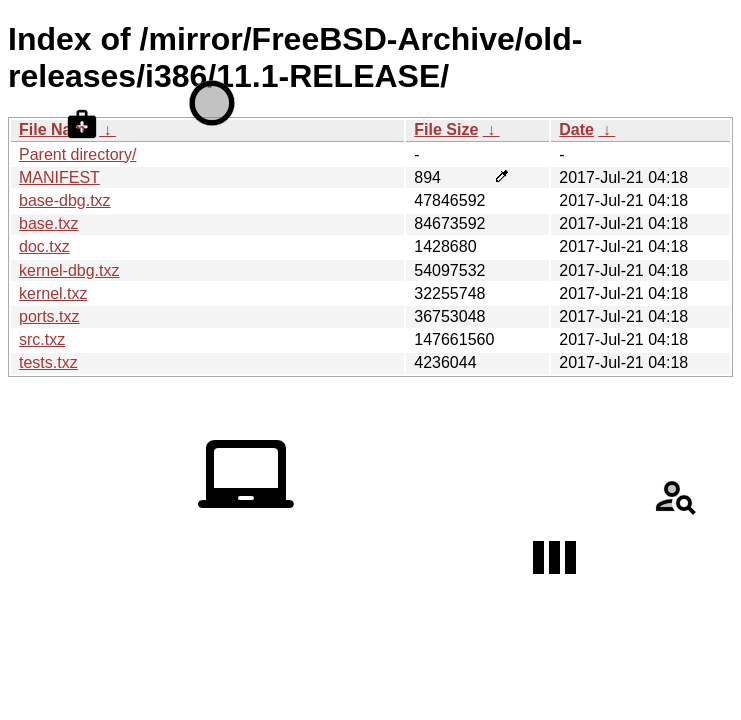 Image resolution: width=741 pixels, height=720 pixels. Describe the element at coordinates (555, 557) in the screenshot. I see `switch to week view in calendar` at that location.